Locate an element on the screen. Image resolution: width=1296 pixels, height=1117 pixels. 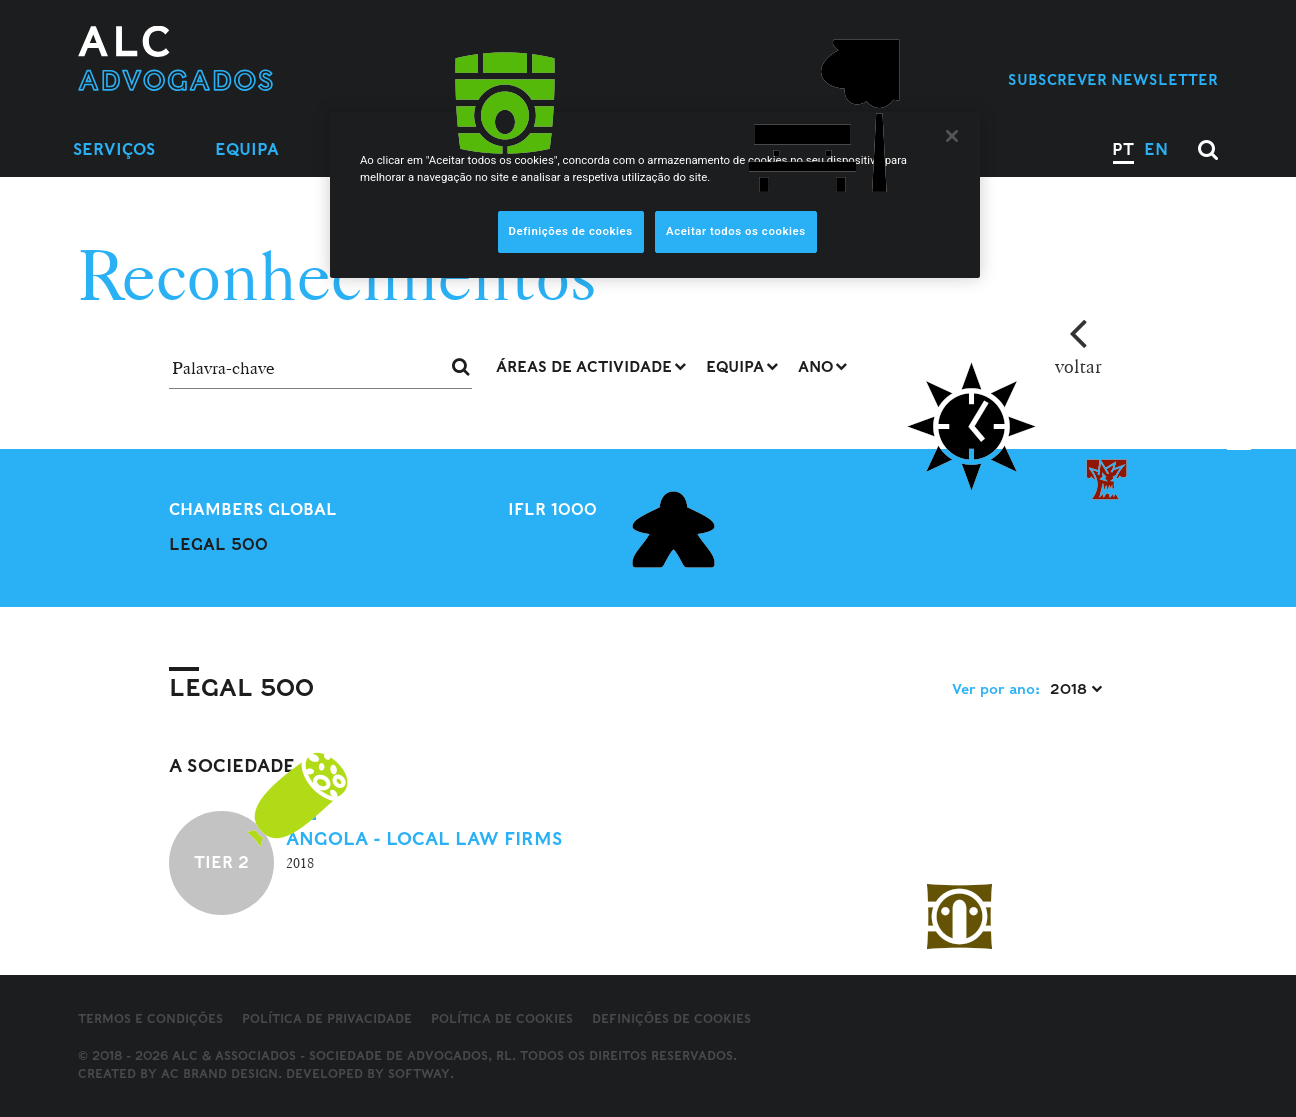
access player profile or avatar settings is located at coordinates (673, 529).